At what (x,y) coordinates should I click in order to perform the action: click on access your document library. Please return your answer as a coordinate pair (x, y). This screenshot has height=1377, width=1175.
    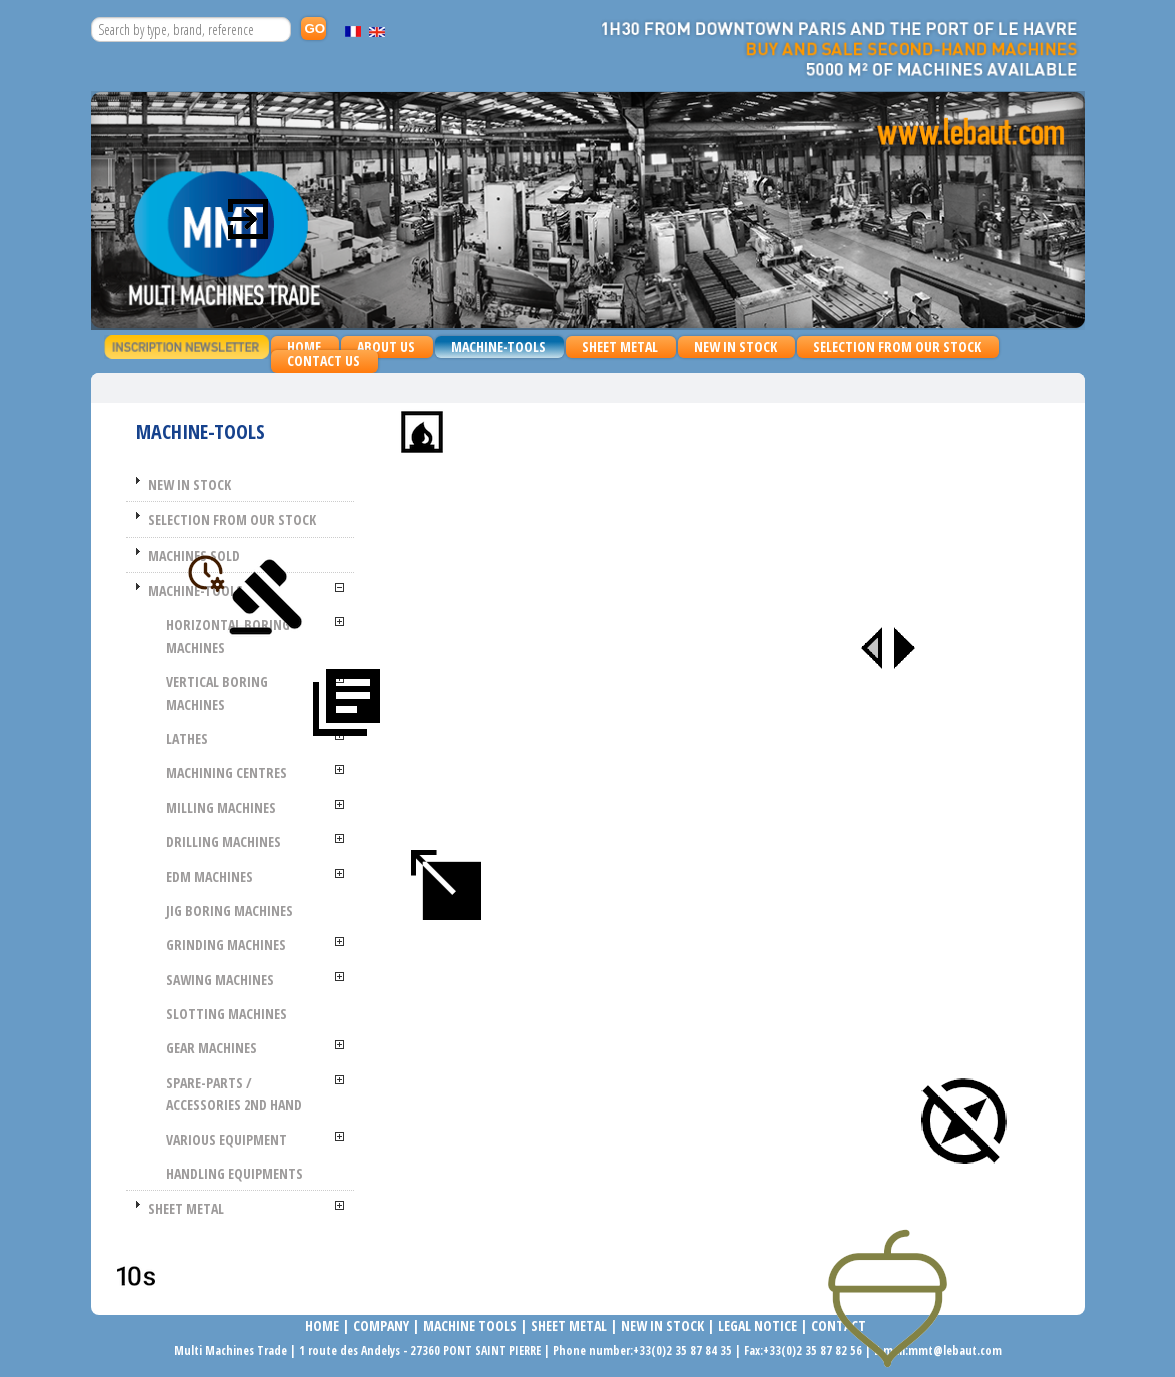
    Looking at the image, I should click on (346, 702).